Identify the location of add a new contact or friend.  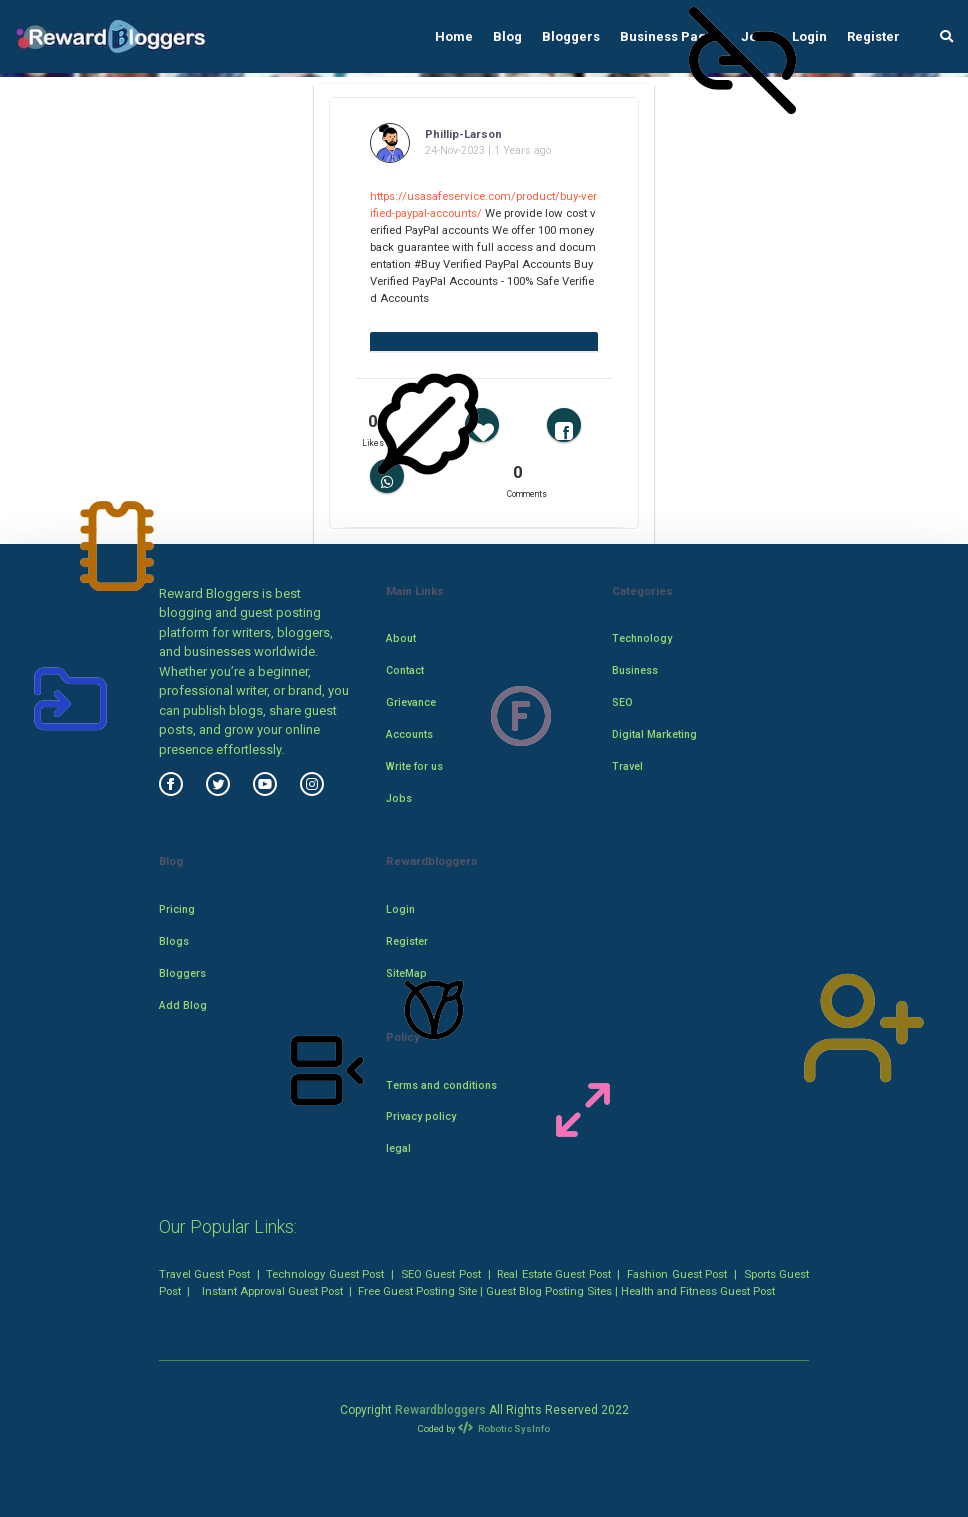
(864, 1028).